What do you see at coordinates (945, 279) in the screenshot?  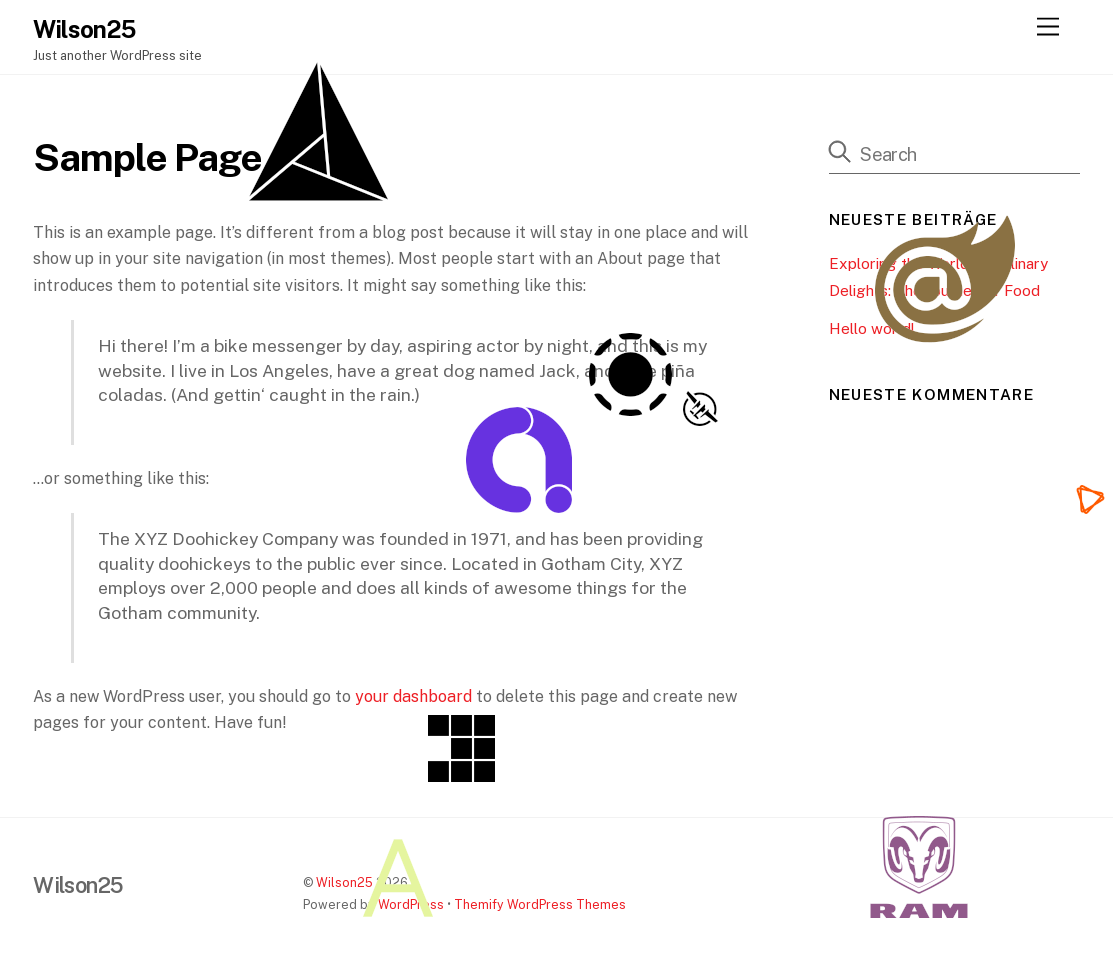 I see `Blazor framework logo` at bounding box center [945, 279].